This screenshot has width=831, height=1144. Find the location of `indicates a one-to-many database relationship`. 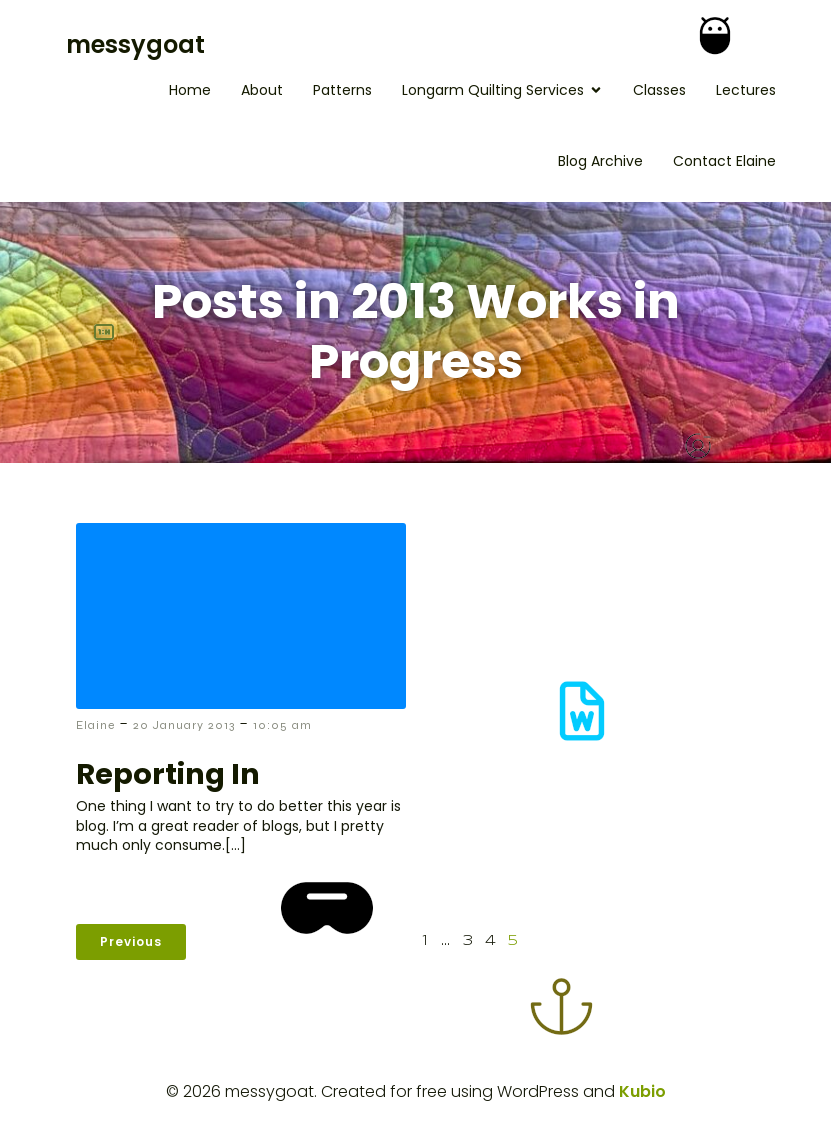

indicates a one-to-many database relationship is located at coordinates (104, 332).